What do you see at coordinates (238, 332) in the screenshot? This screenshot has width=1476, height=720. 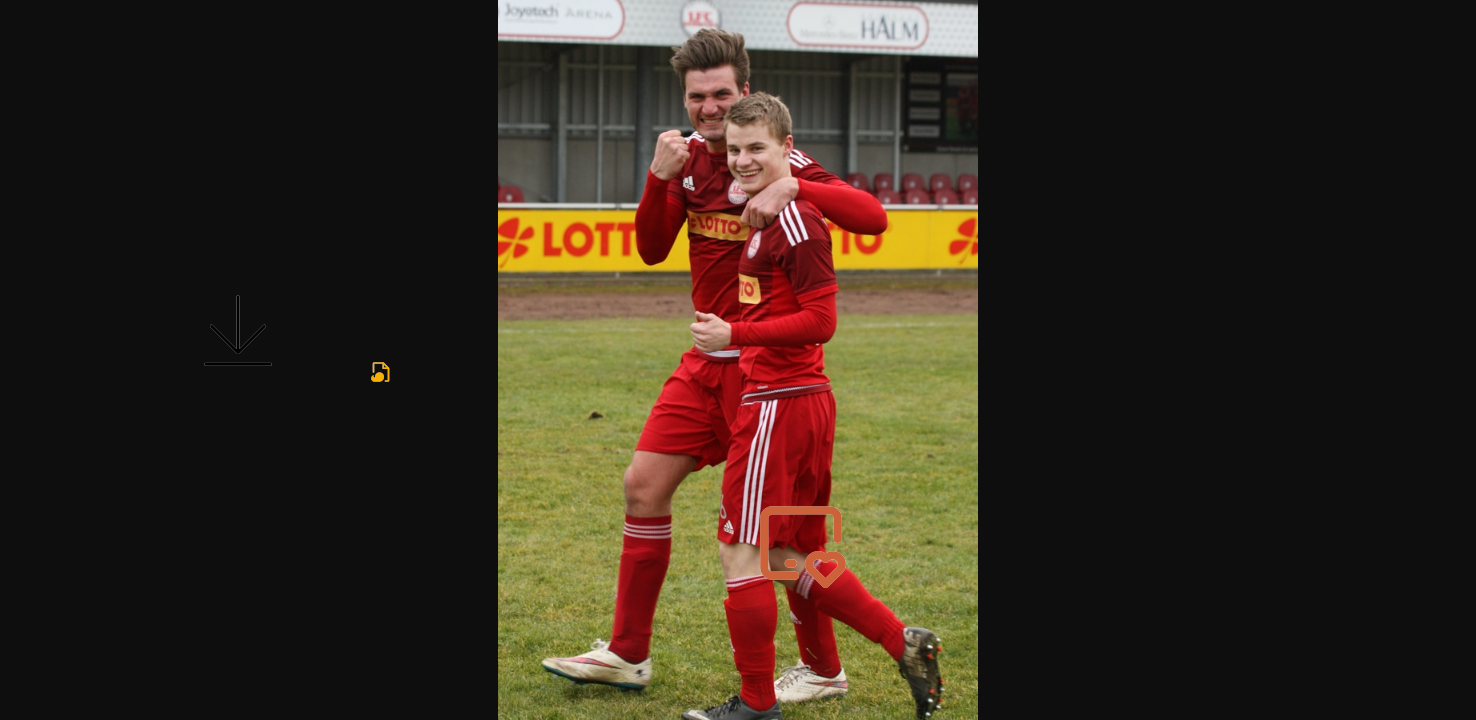 I see `download a file or document` at bounding box center [238, 332].